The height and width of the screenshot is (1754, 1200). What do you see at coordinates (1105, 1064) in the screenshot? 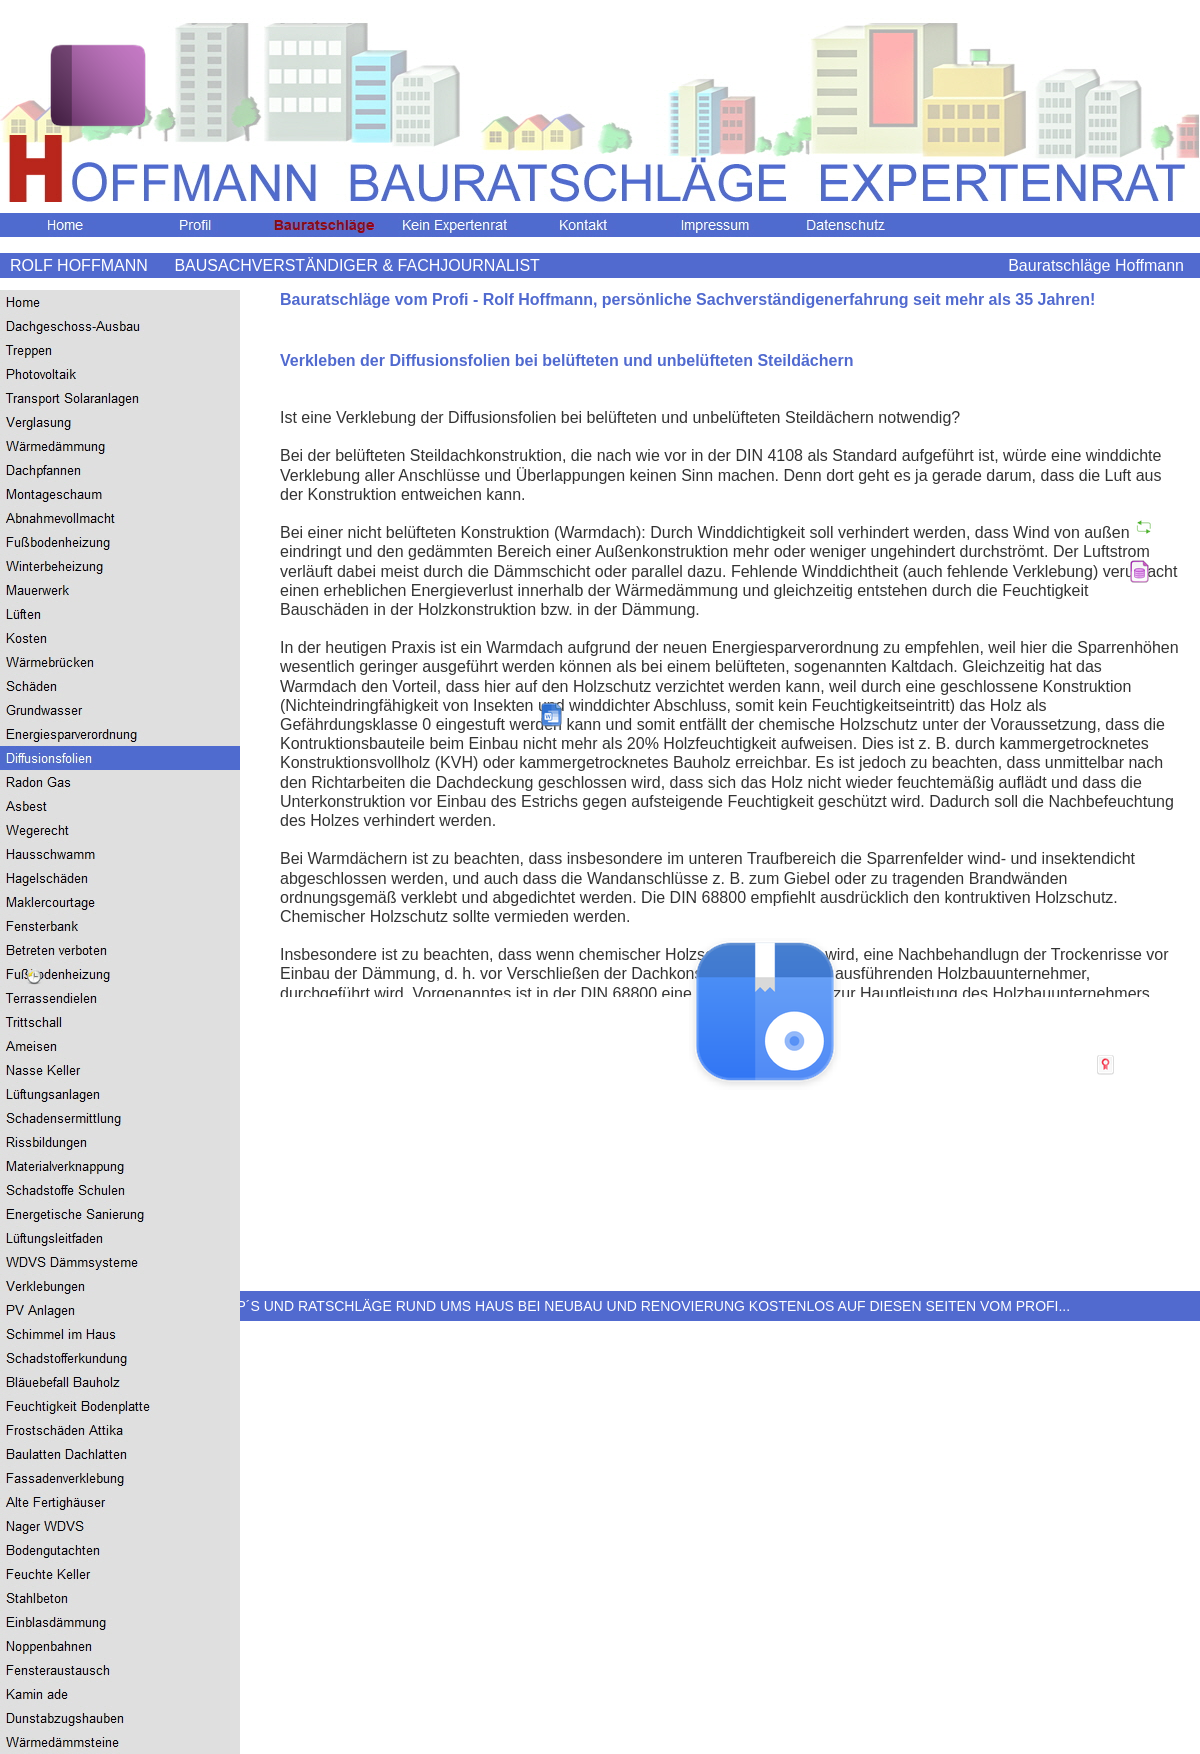
I see `pkcs7 certificate bundle file` at bounding box center [1105, 1064].